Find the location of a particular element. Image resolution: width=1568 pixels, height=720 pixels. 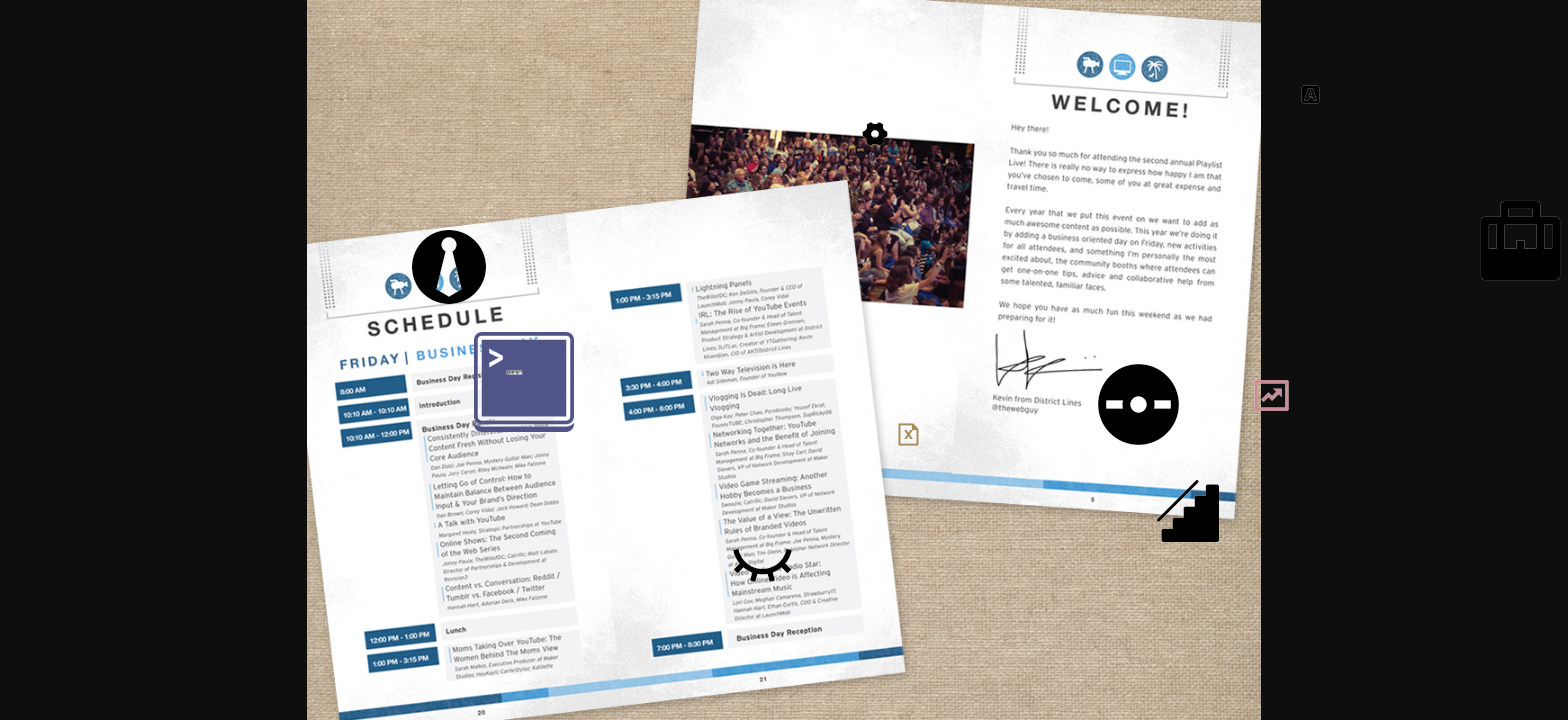

mainwp logo is located at coordinates (449, 267).